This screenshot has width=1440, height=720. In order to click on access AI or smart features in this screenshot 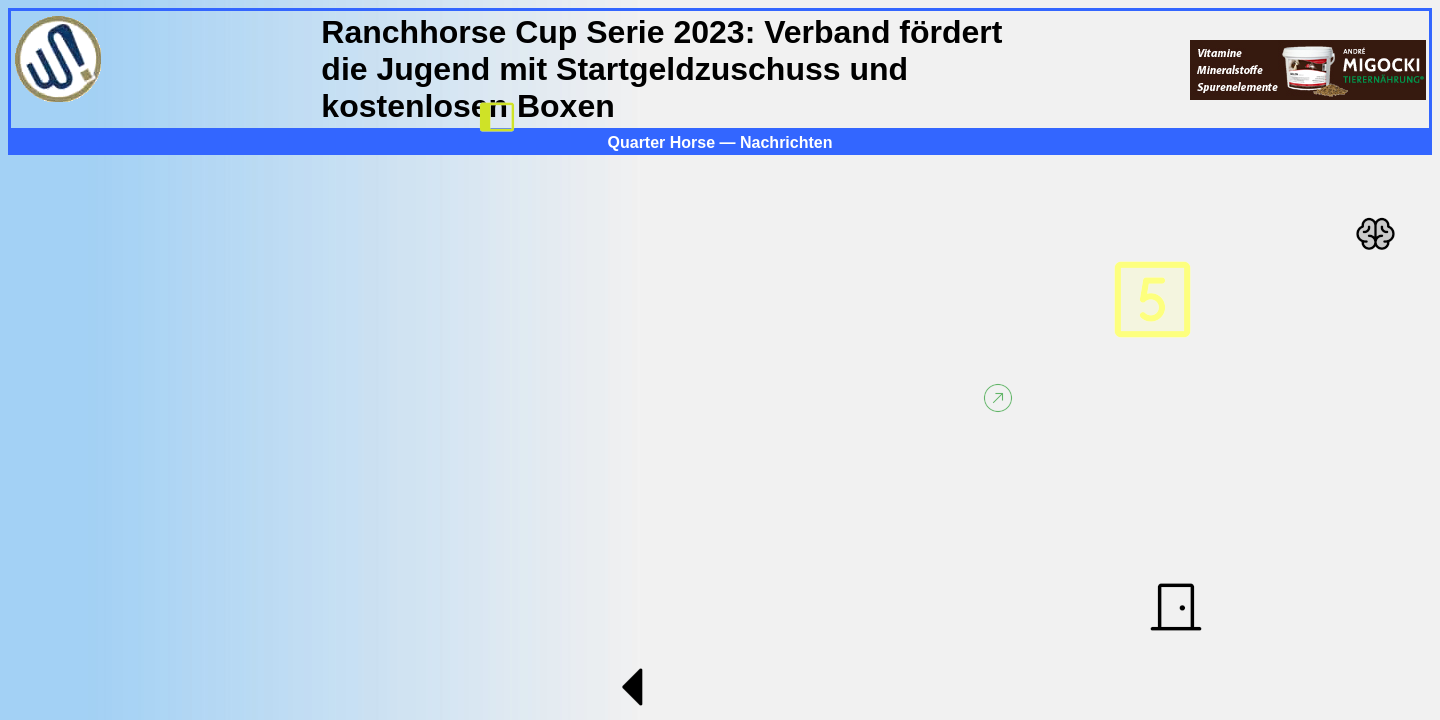, I will do `click(1375, 234)`.